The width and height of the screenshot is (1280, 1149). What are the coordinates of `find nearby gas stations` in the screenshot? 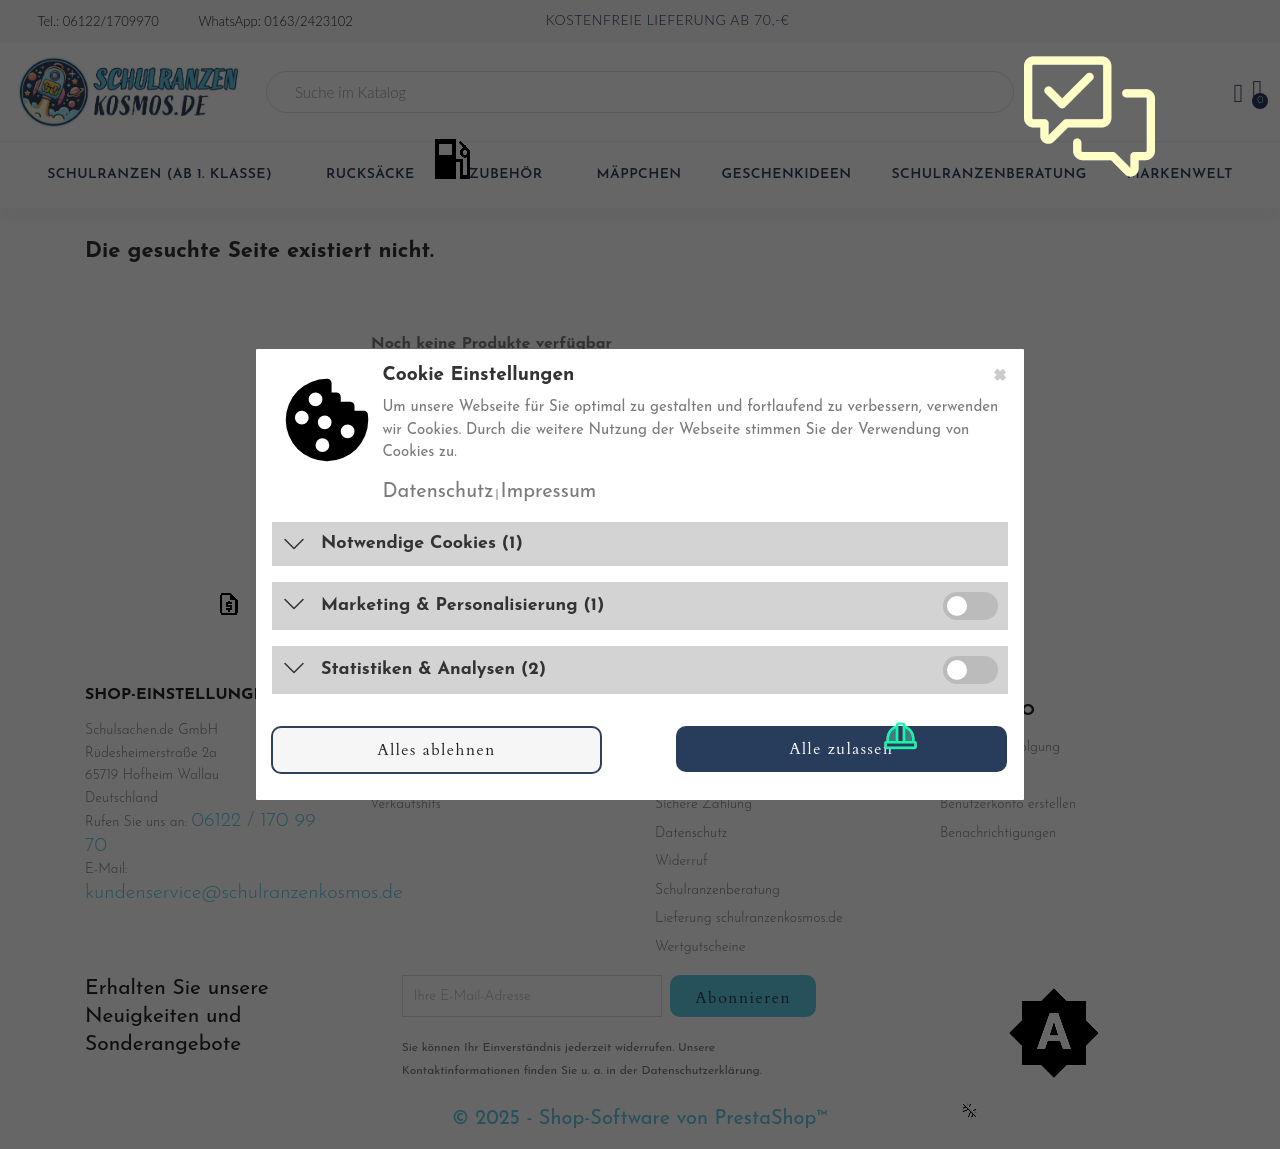 It's located at (452, 159).